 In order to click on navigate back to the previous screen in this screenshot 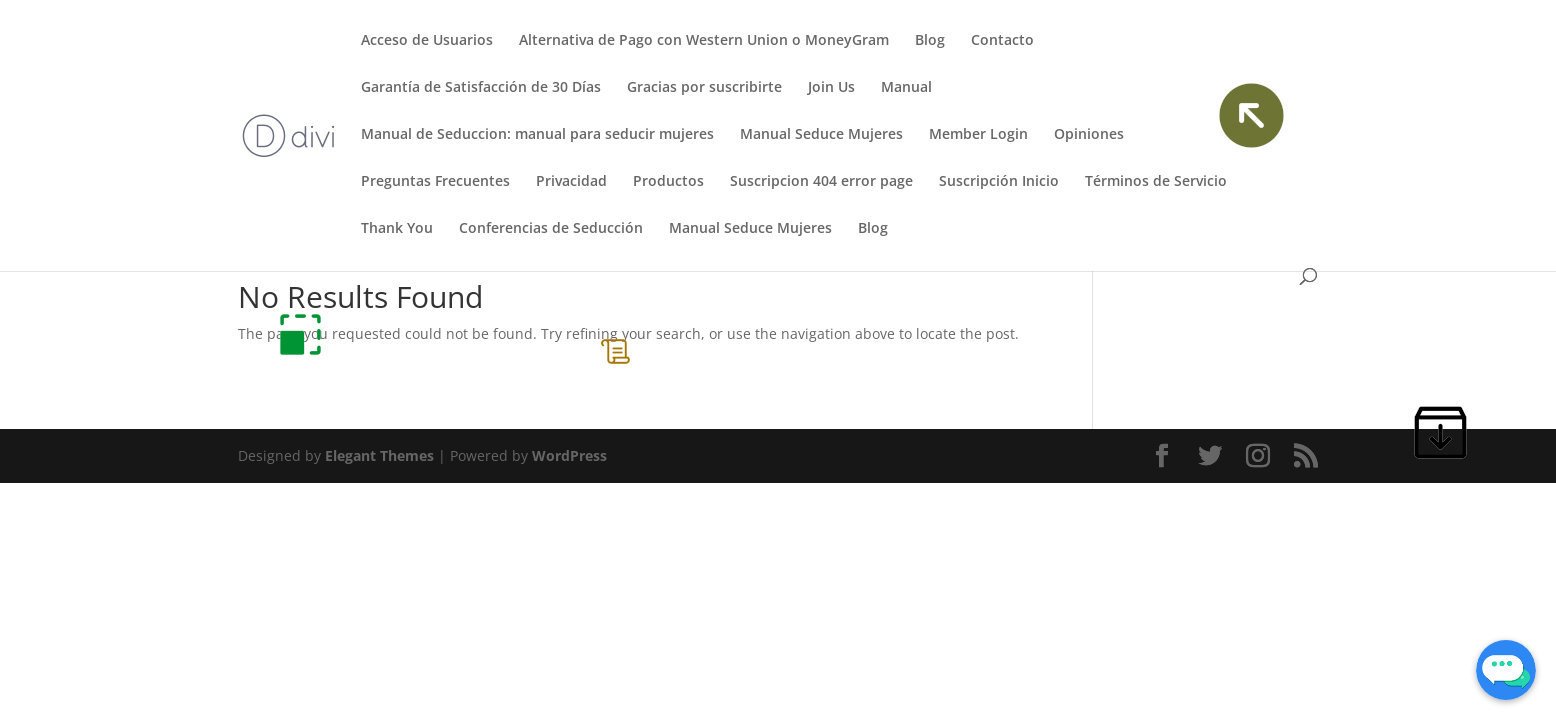, I will do `click(1251, 115)`.